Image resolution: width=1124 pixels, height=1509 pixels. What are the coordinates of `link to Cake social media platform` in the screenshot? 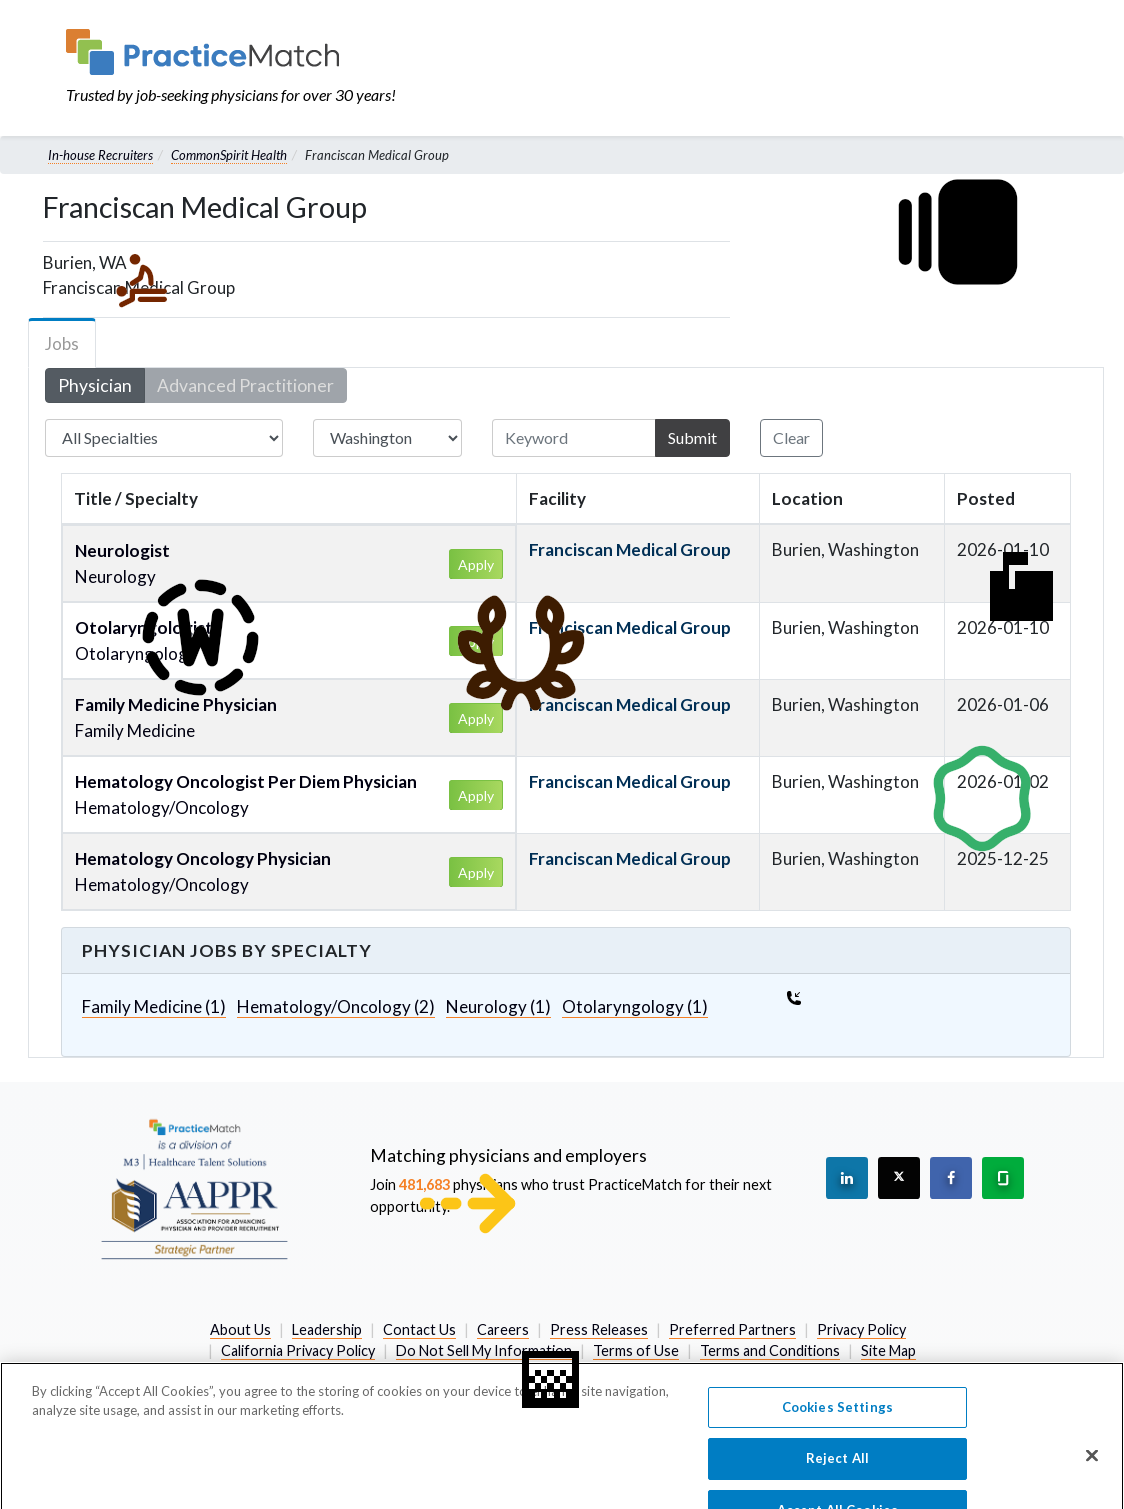 It's located at (981, 798).